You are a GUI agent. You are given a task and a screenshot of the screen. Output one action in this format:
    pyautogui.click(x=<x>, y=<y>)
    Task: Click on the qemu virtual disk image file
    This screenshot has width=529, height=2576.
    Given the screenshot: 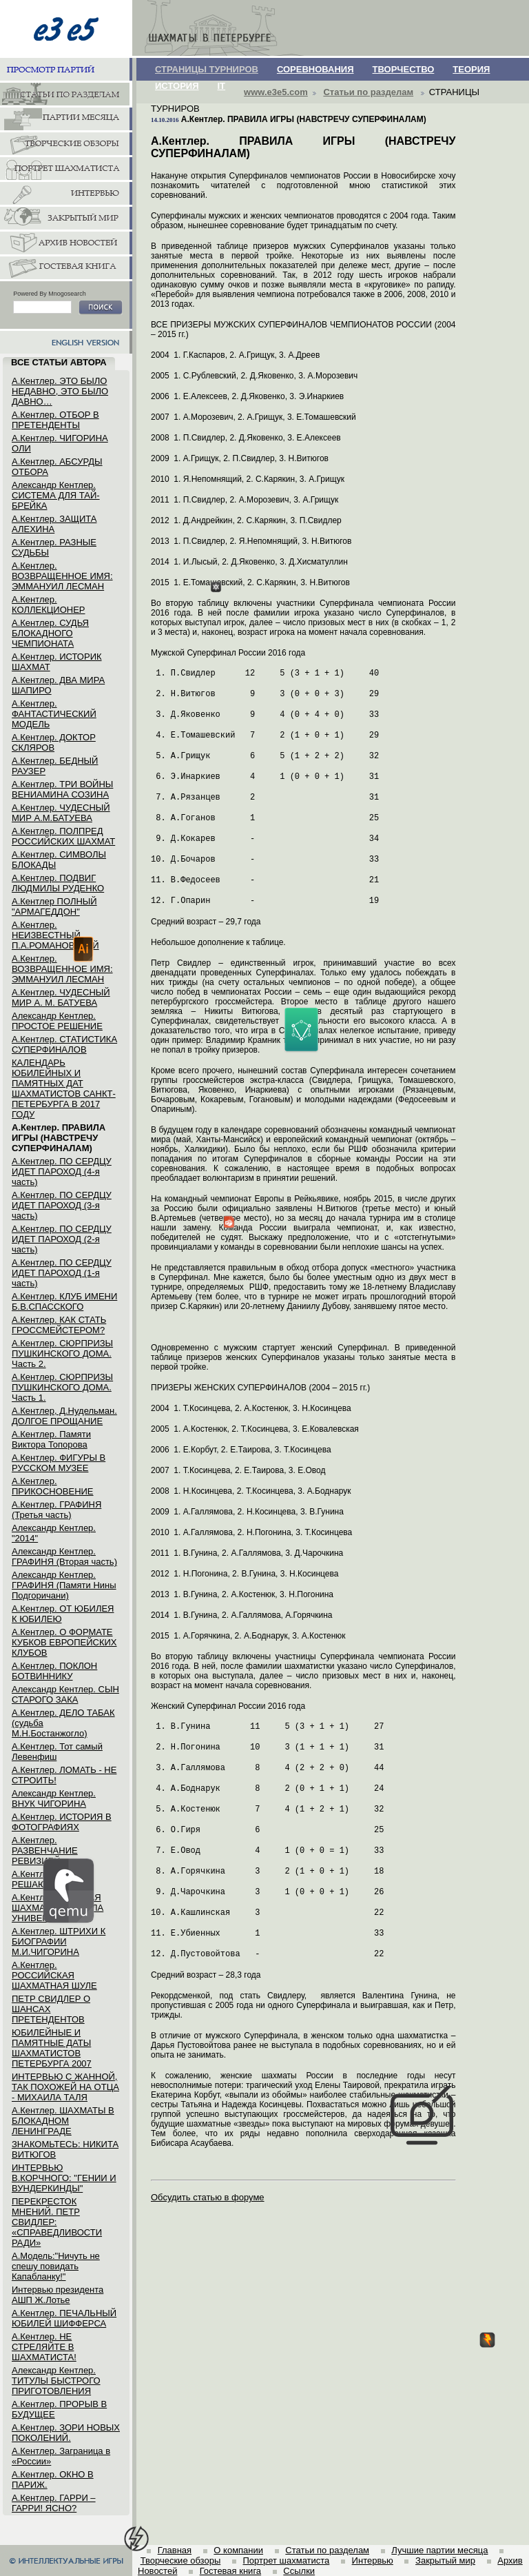 What is the action you would take?
    pyautogui.click(x=68, y=1890)
    